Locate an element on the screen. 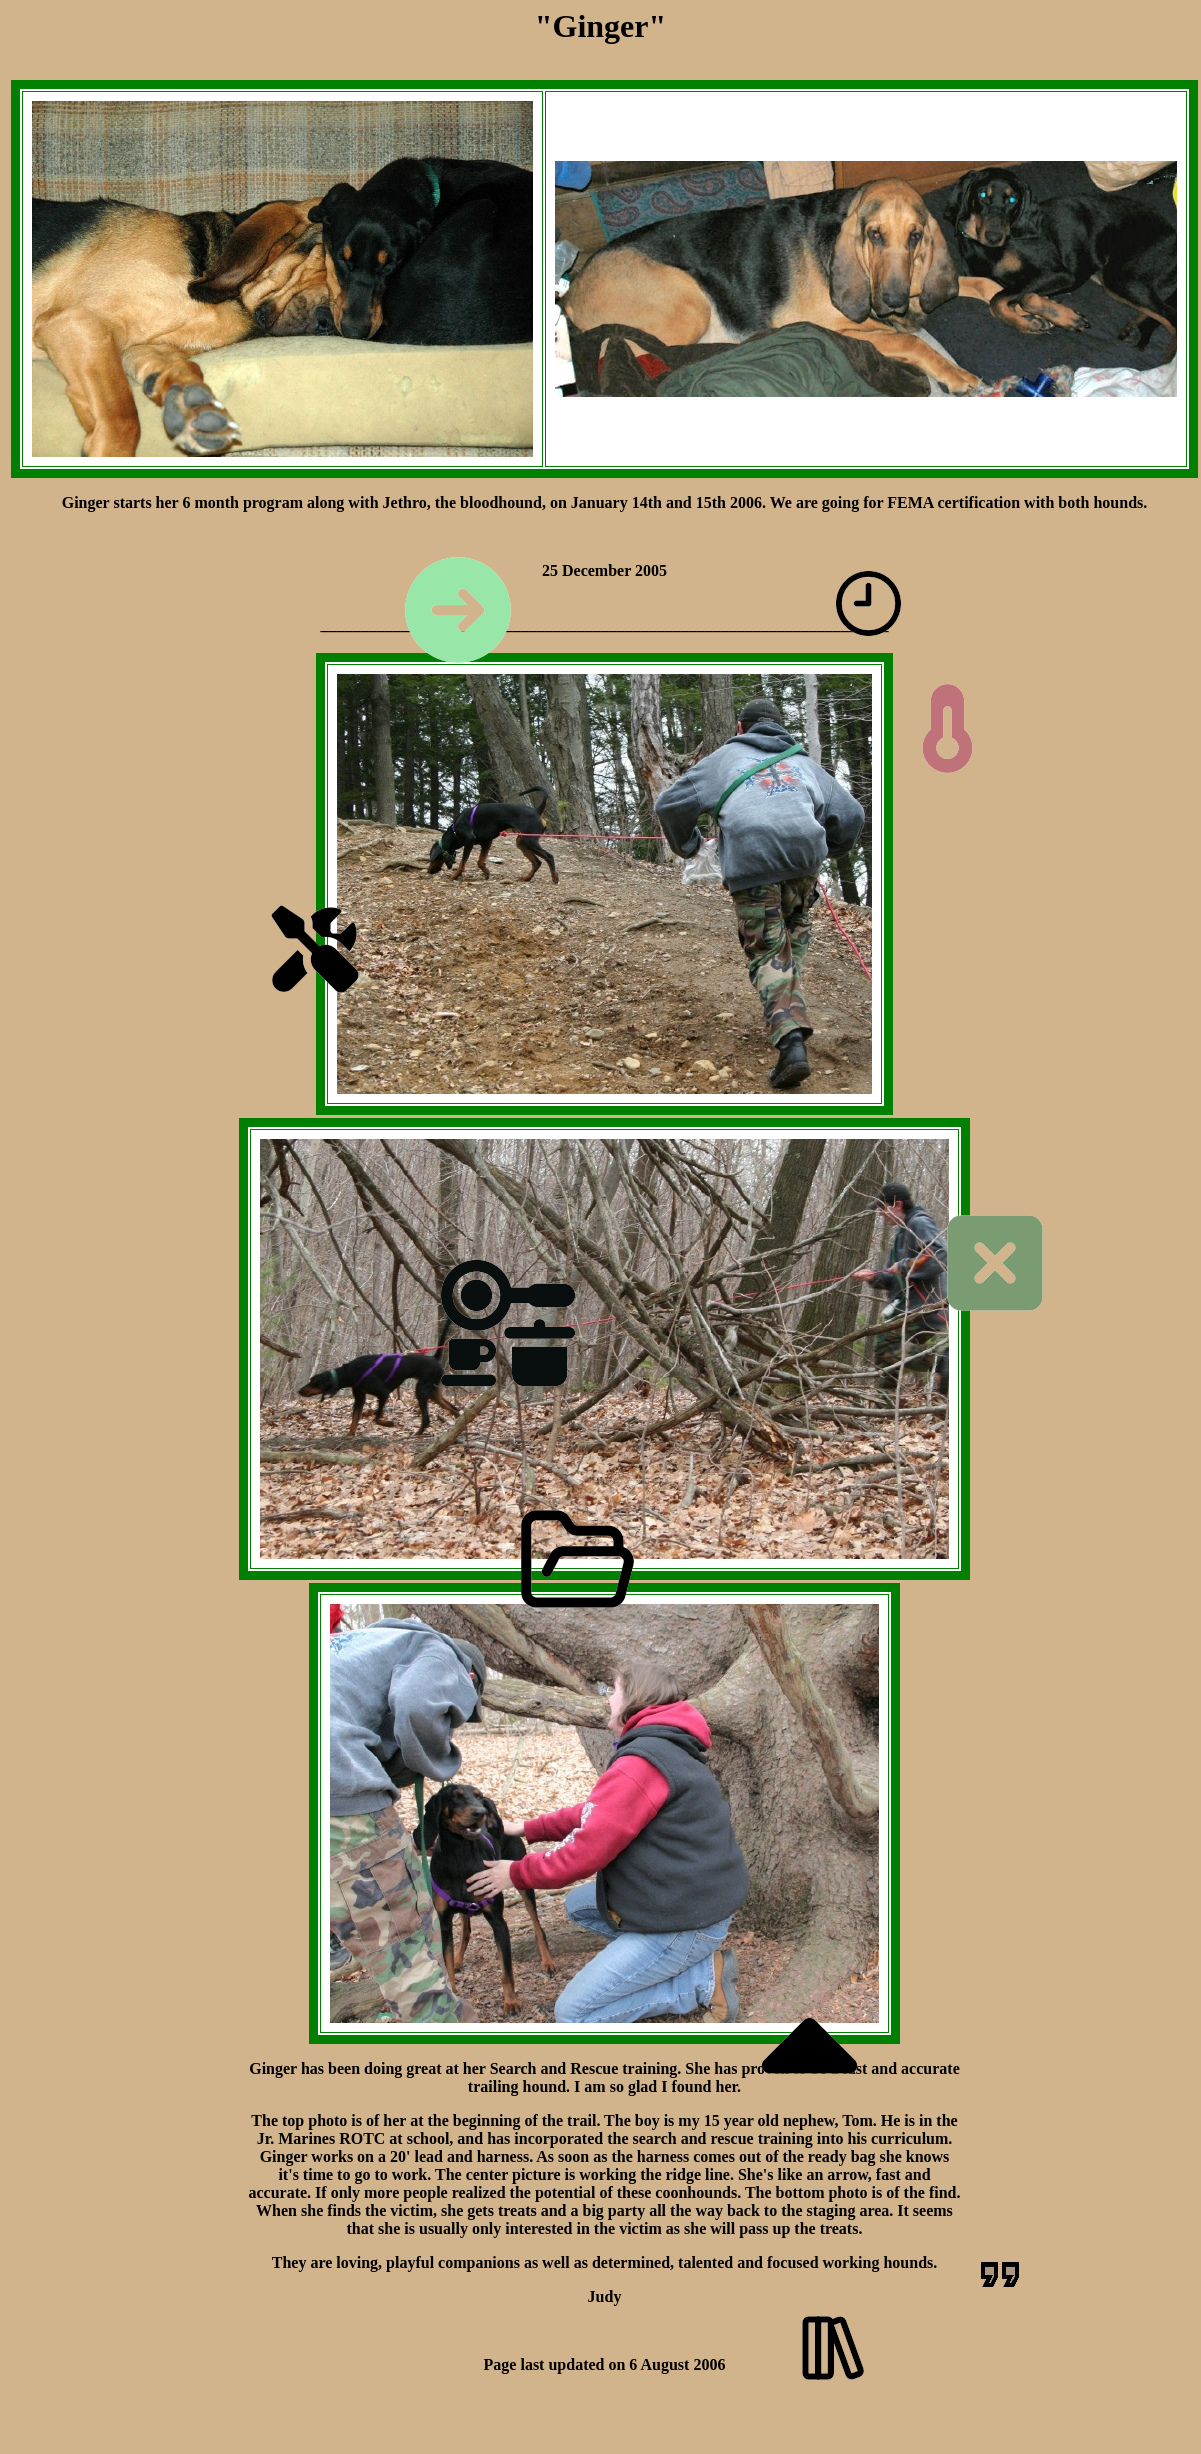 Image resolution: width=1201 pixels, height=2454 pixels. sort items in ascending order is located at coordinates (809, 2081).